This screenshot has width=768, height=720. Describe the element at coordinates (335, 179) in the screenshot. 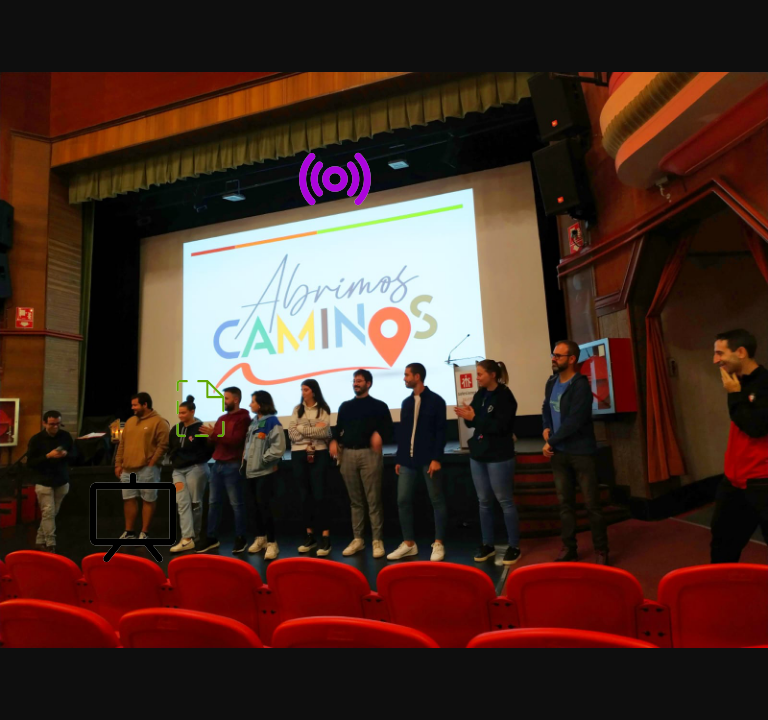

I see `start a live broadcast or stream` at that location.